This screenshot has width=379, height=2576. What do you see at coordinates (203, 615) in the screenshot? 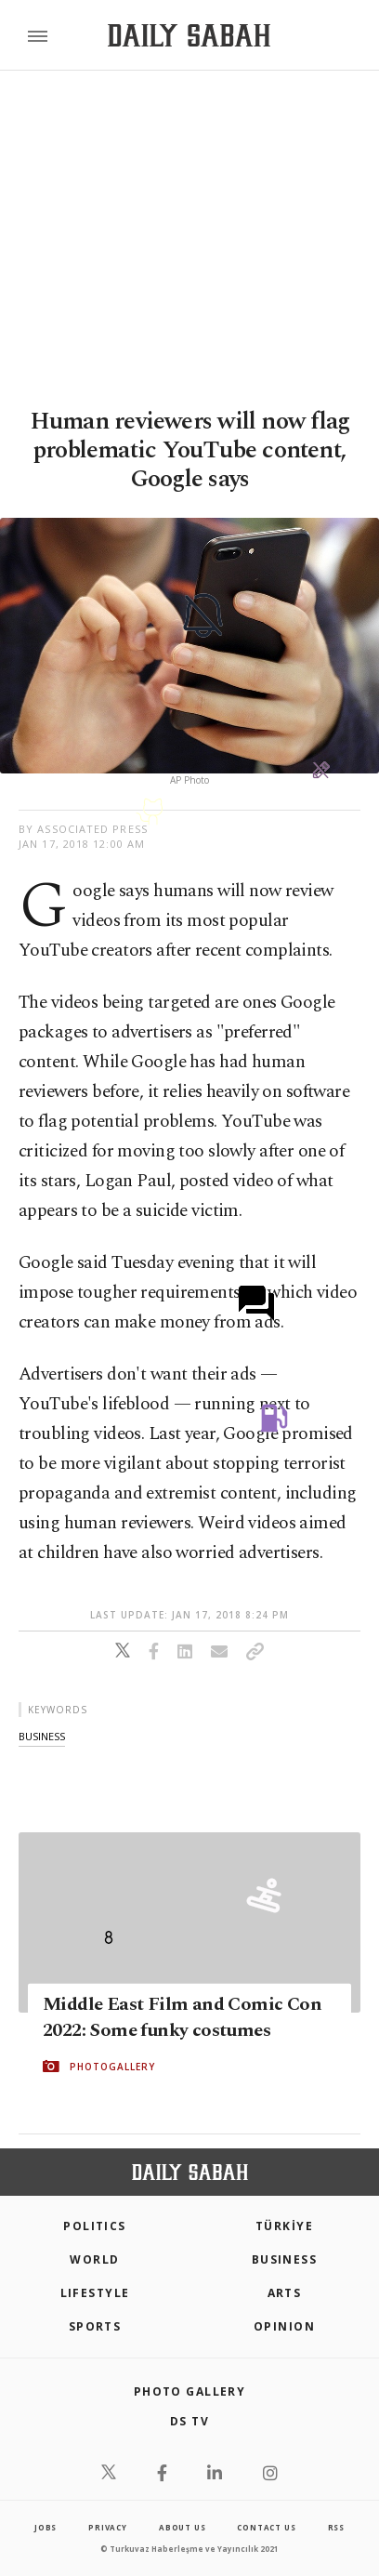
I see `mute notifications` at bounding box center [203, 615].